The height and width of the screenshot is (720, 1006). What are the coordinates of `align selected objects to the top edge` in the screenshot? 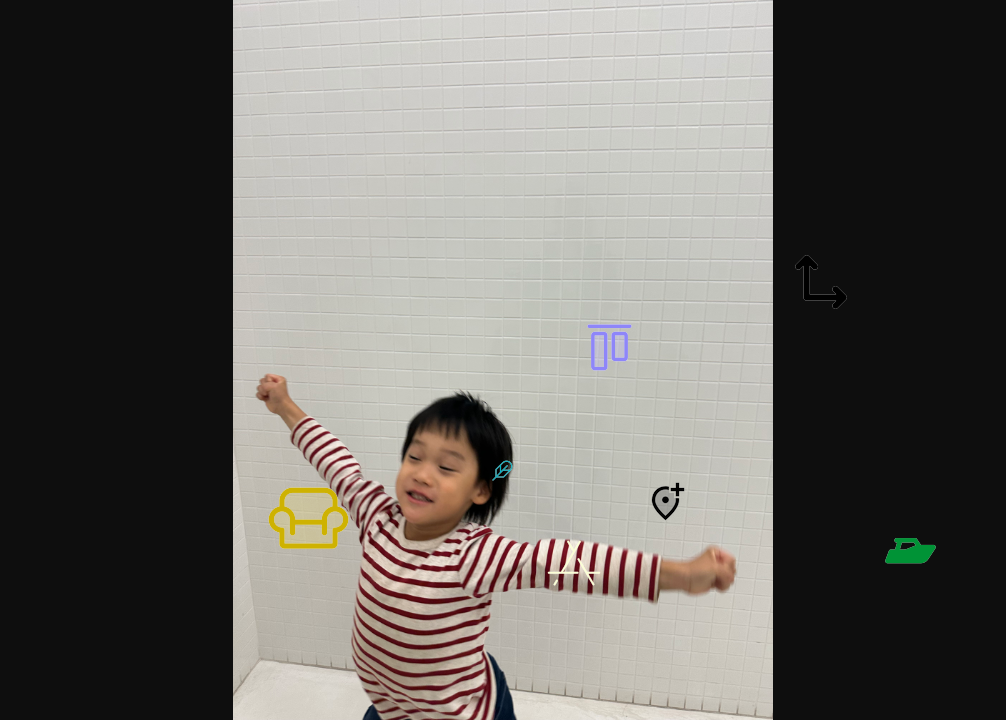 It's located at (609, 346).